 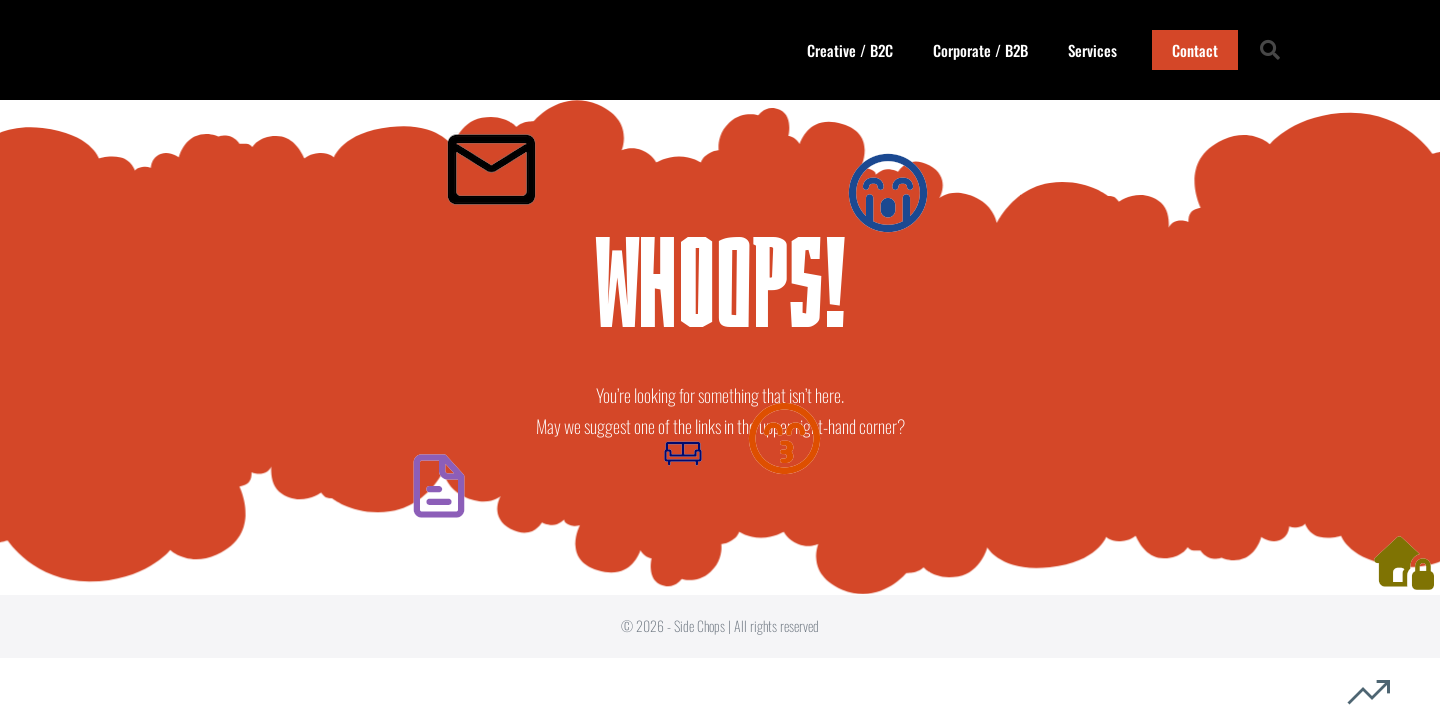 I want to click on view document or text file, so click(x=439, y=486).